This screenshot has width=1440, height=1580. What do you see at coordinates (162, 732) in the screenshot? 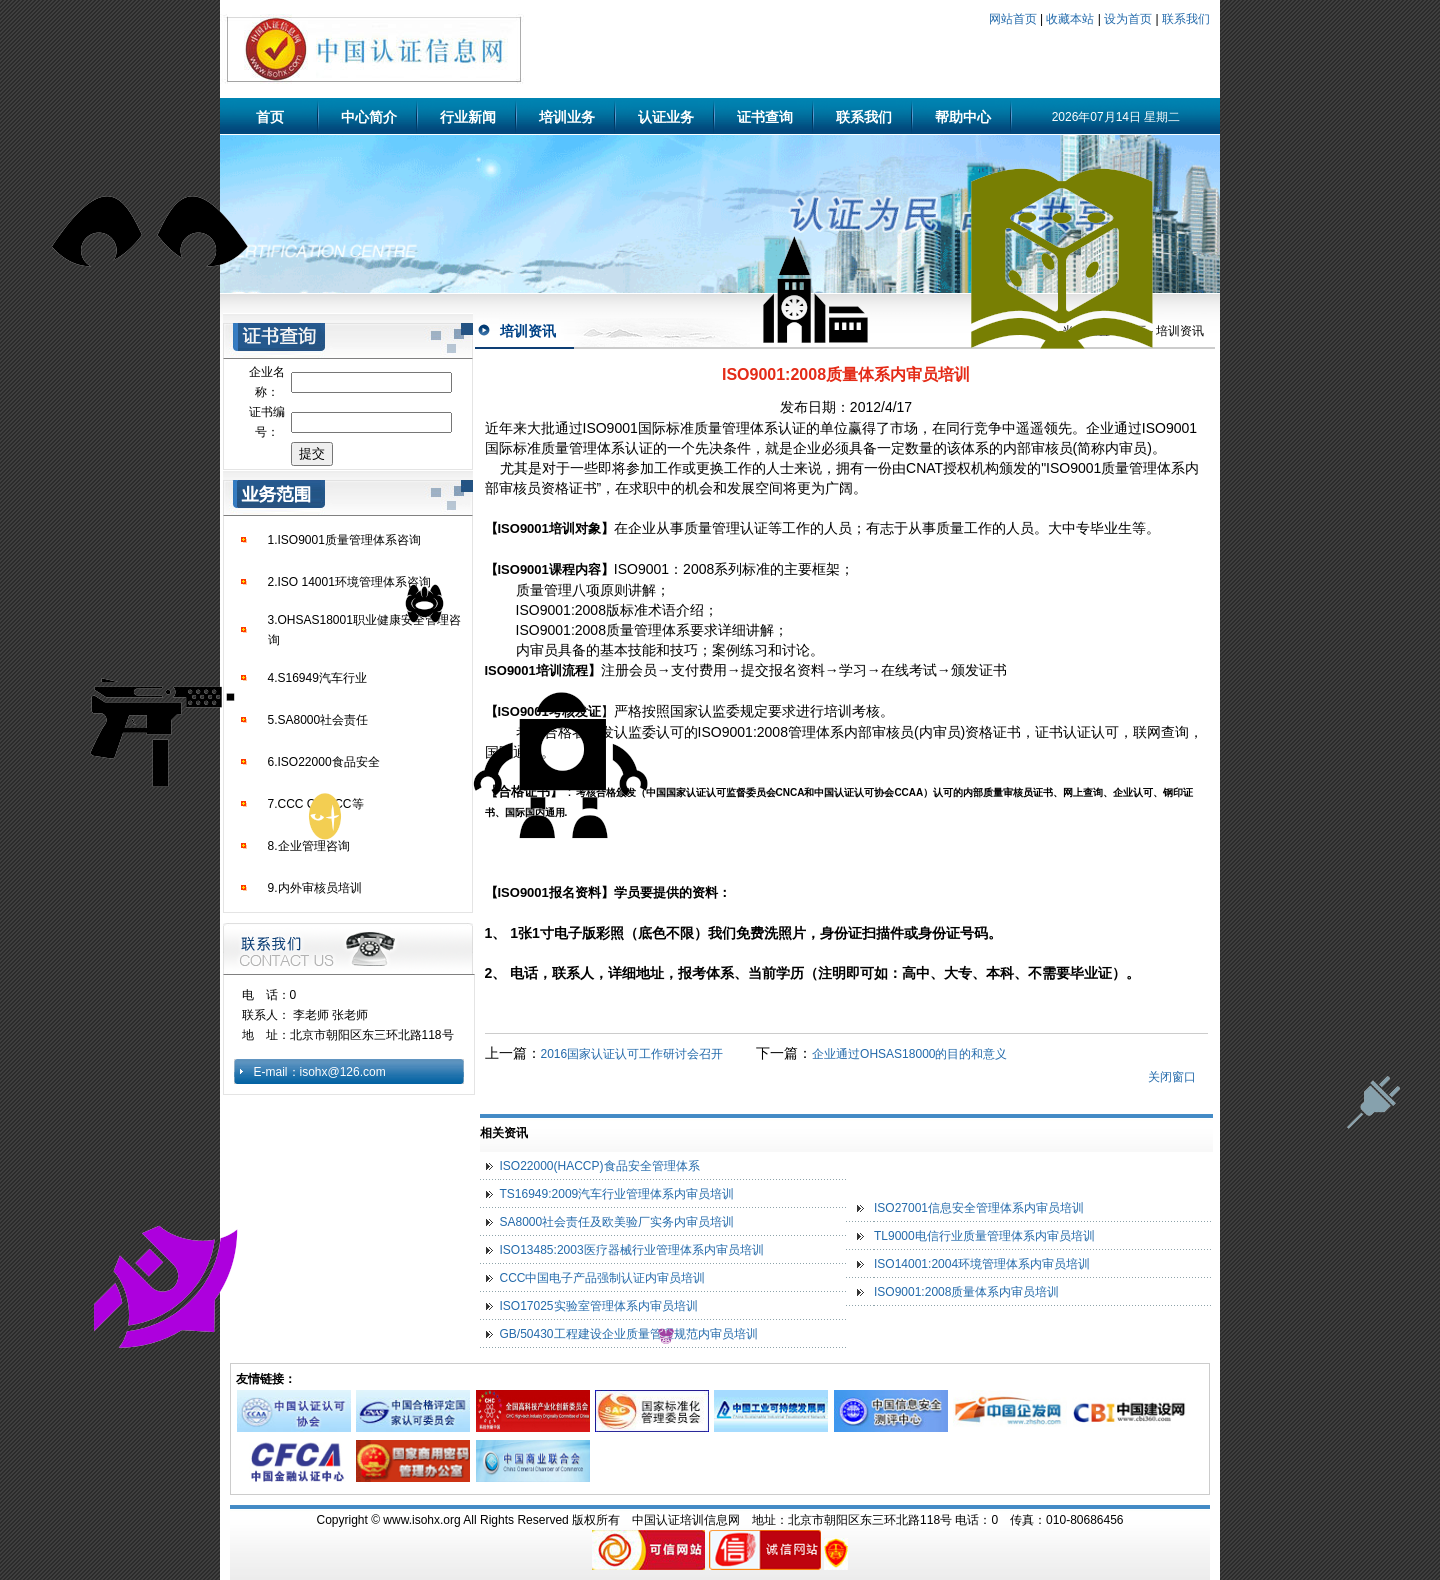
I see `select tec-9 weapon in game inventory` at bounding box center [162, 732].